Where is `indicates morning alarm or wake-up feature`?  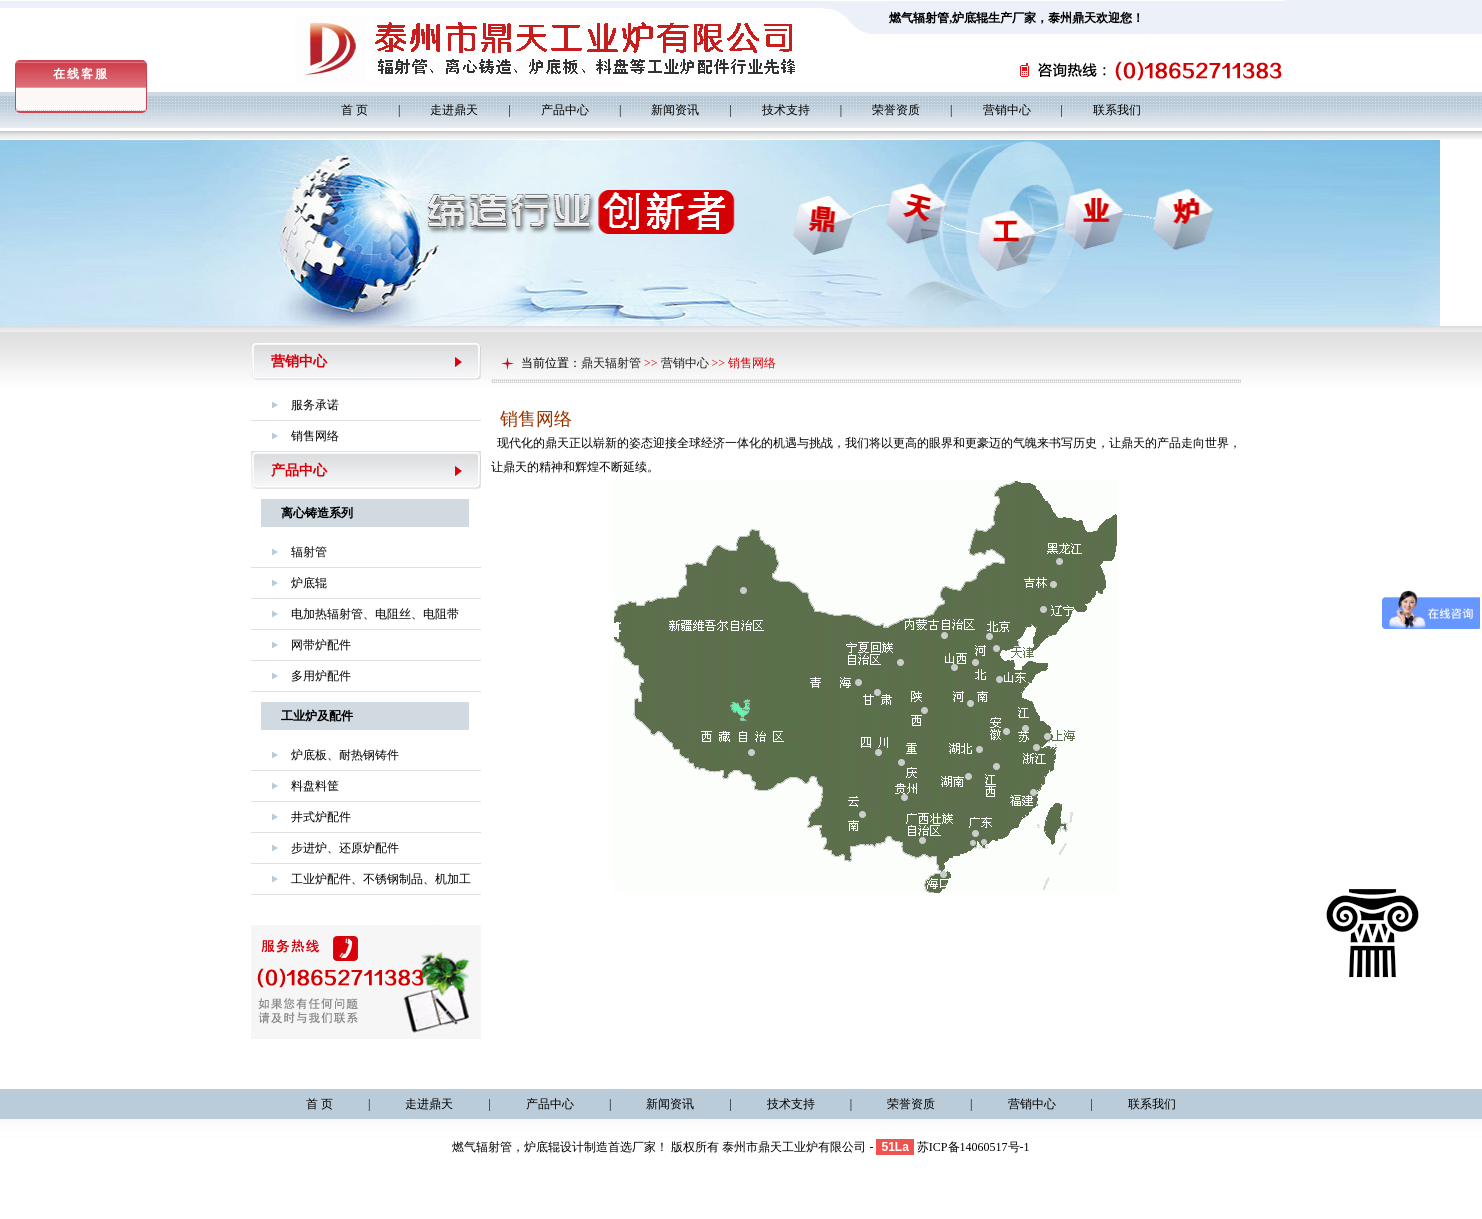 indicates morning alarm or wake-up feature is located at coordinates (740, 710).